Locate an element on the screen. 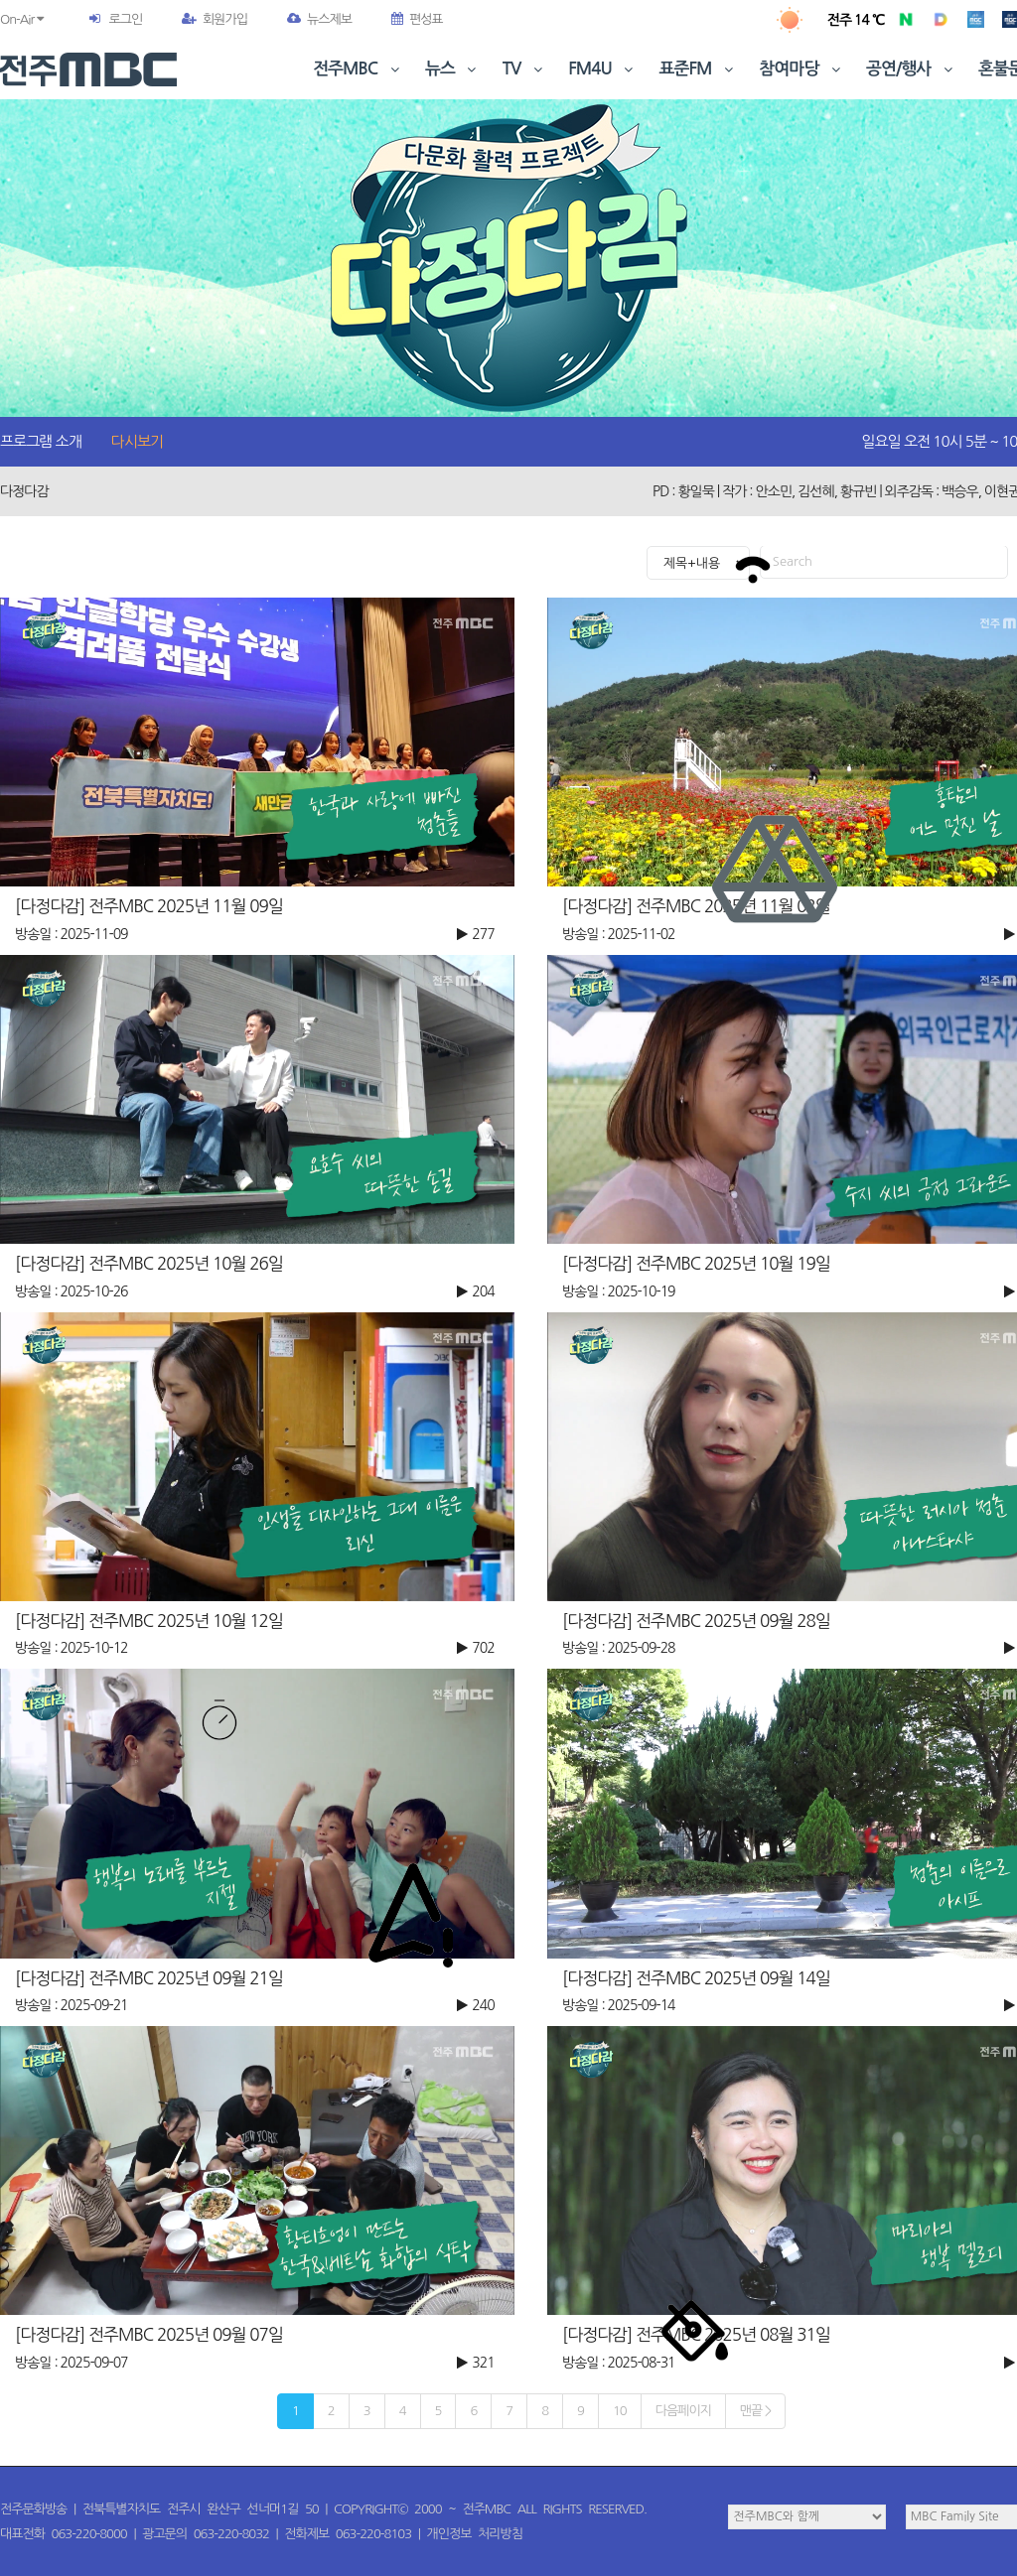 Image resolution: width=1017 pixels, height=2576 pixels. navigation error or route issue detected is located at coordinates (413, 1913).